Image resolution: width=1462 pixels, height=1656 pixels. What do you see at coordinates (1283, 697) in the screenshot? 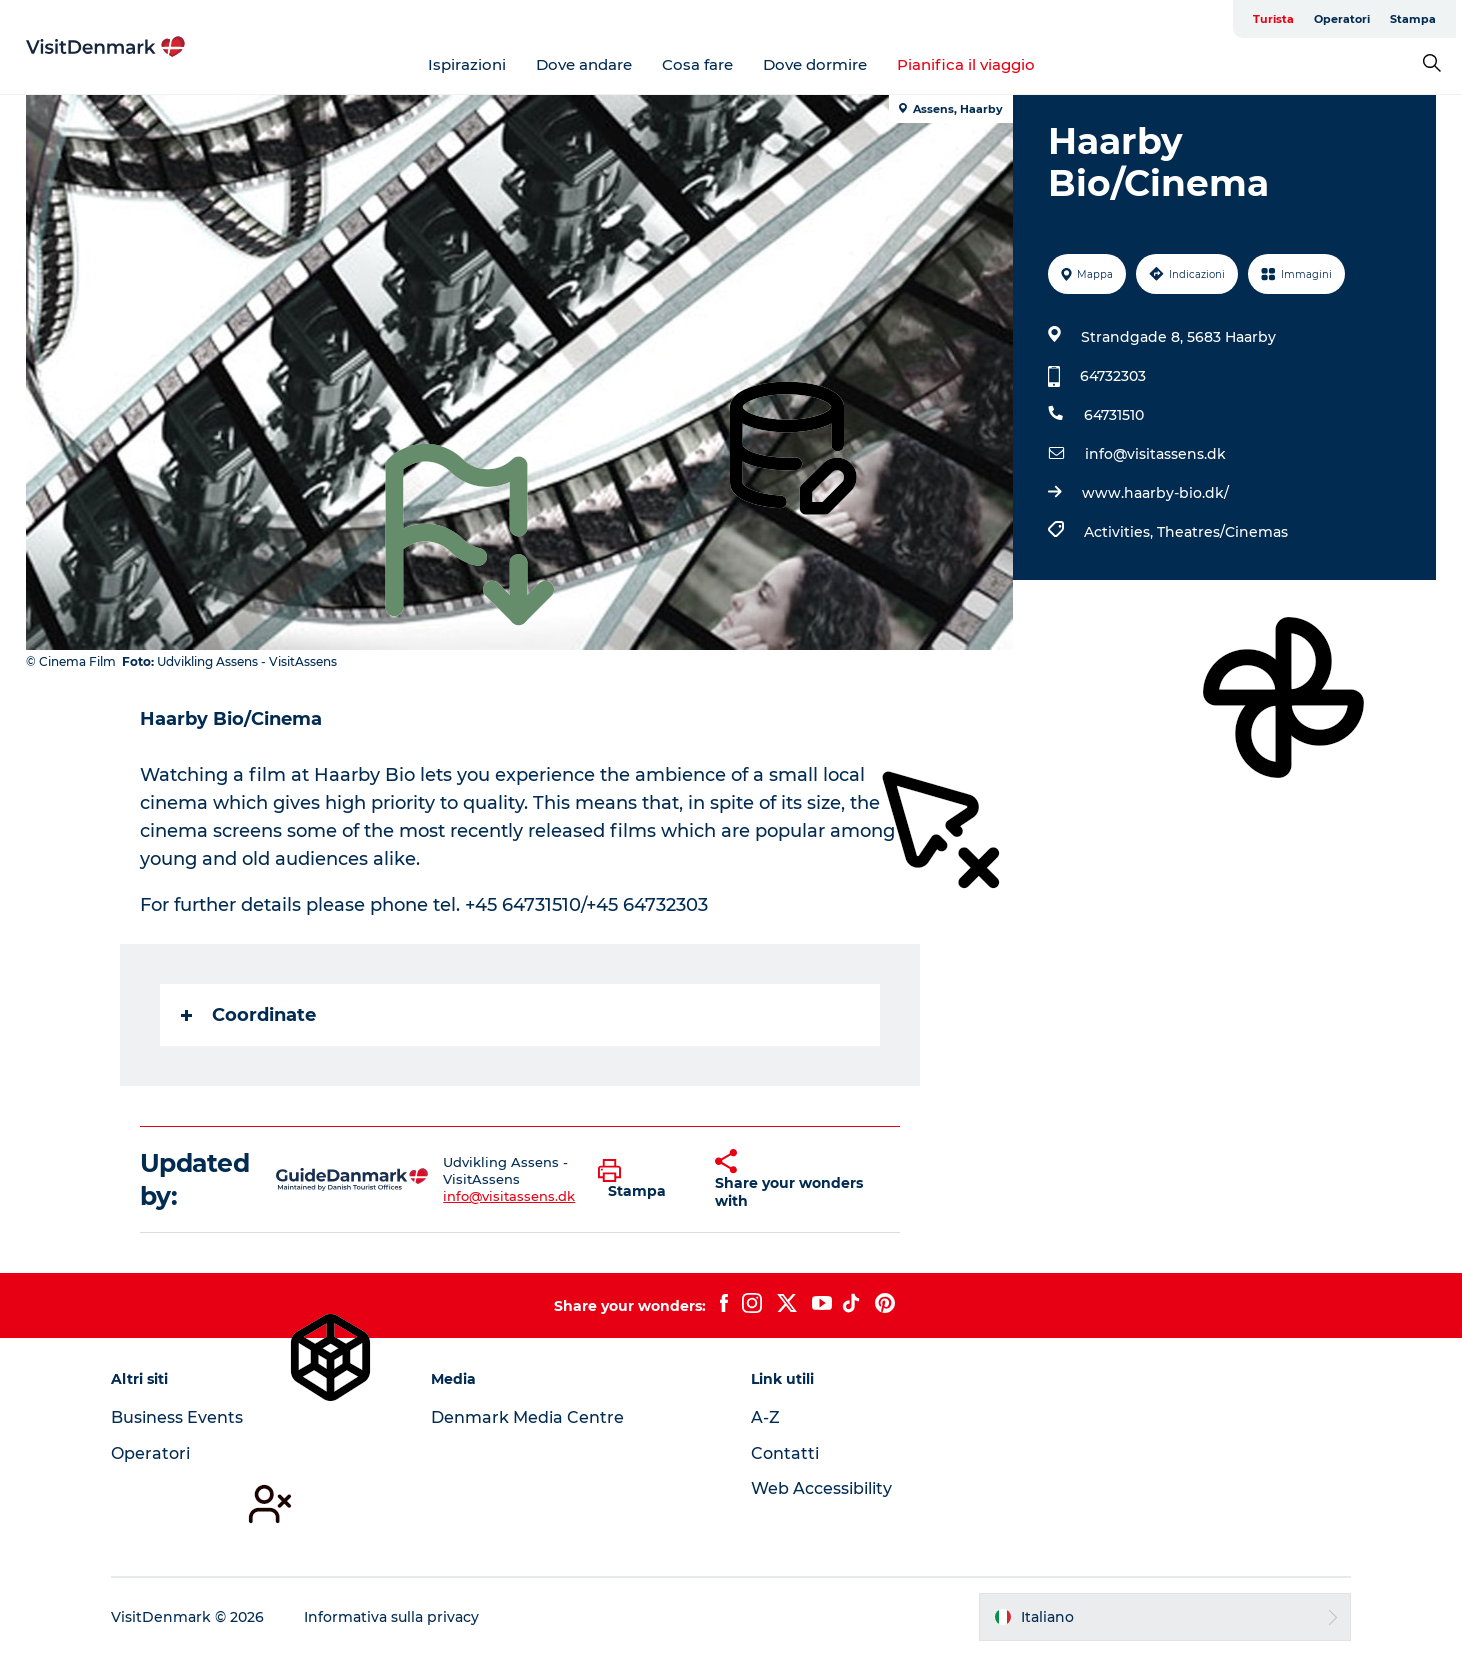
I see `open google photos` at bounding box center [1283, 697].